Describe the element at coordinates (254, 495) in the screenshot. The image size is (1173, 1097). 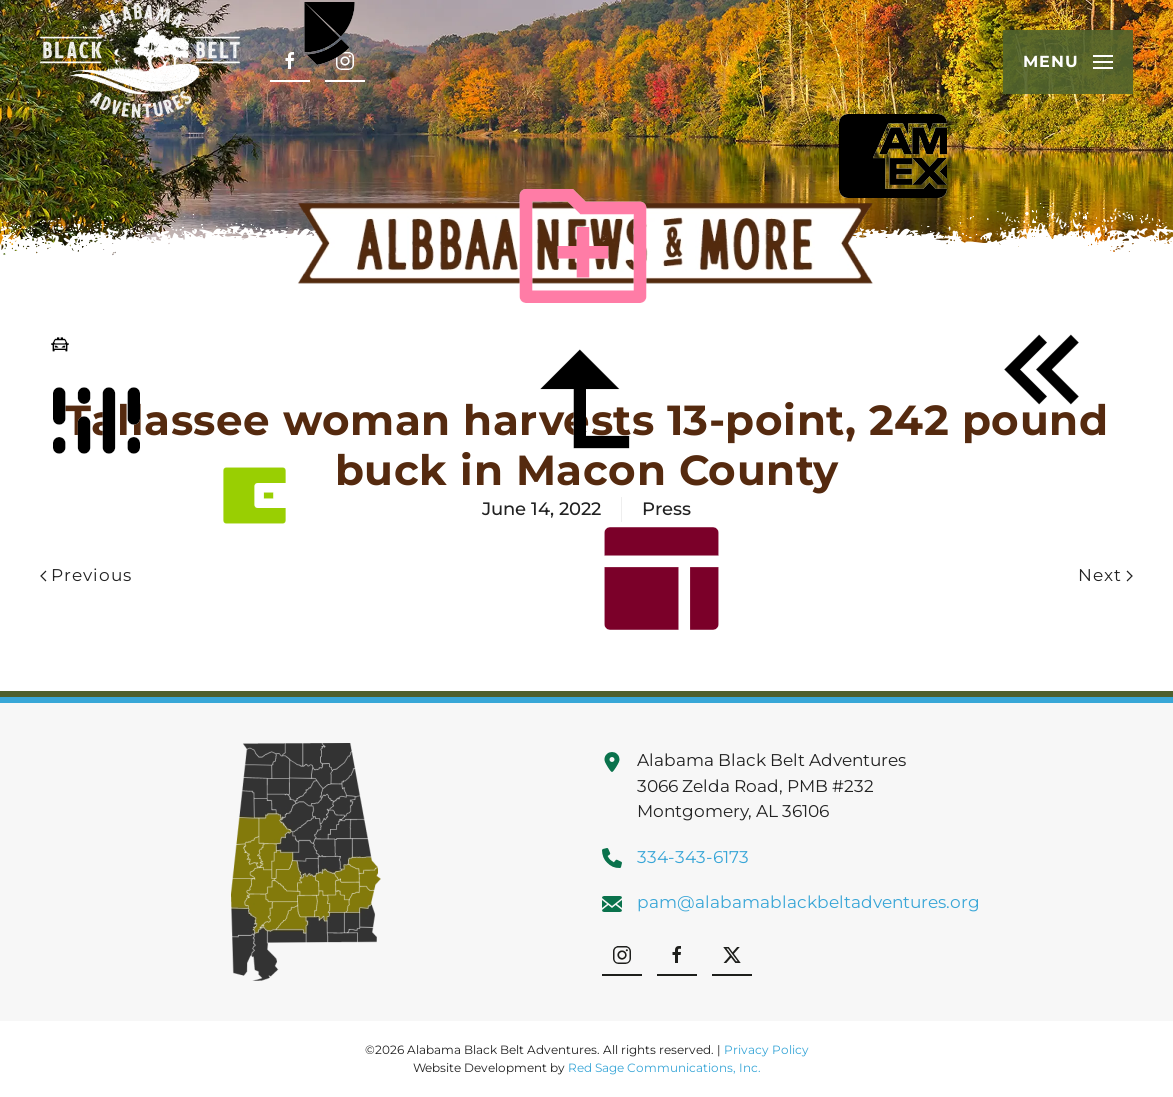
I see `access your wallet or payment methods` at that location.